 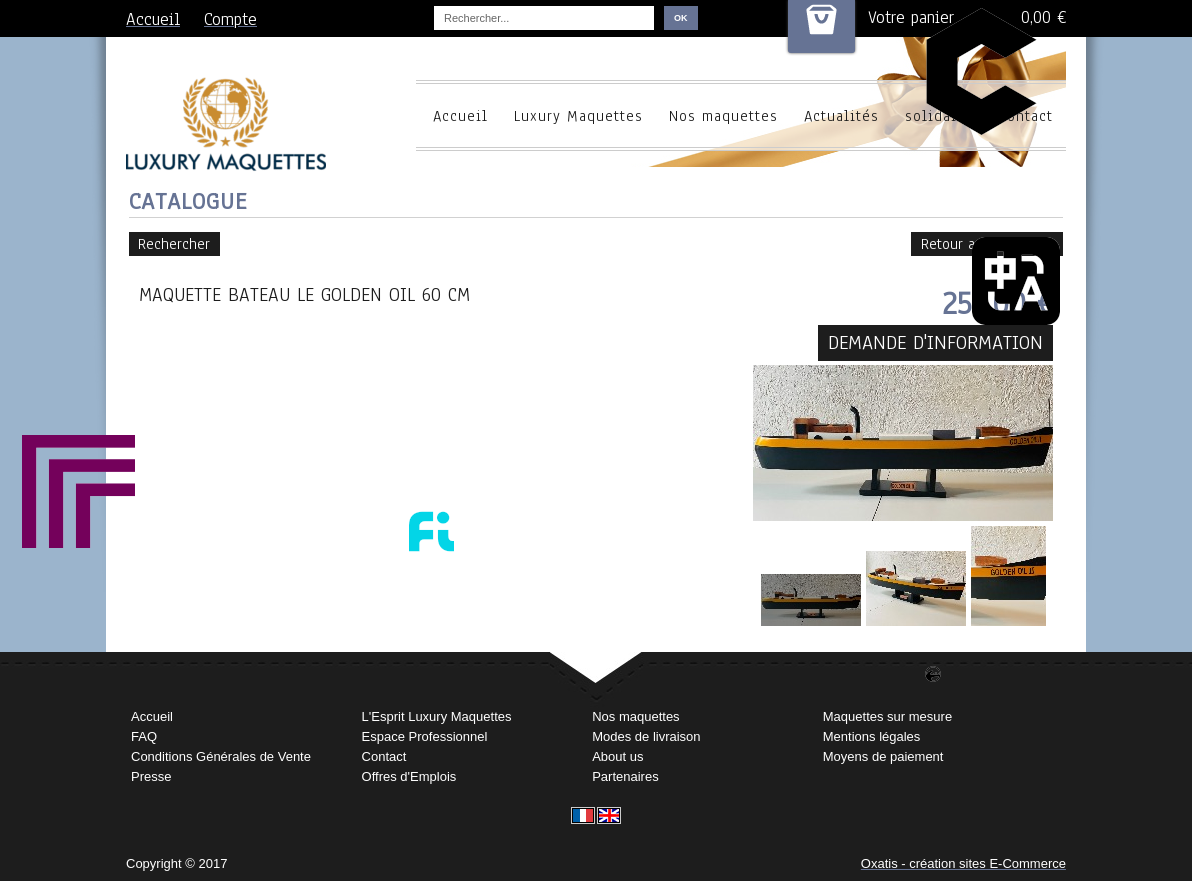 I want to click on replicate logo - access AI model hosting platform, so click(x=78, y=491).